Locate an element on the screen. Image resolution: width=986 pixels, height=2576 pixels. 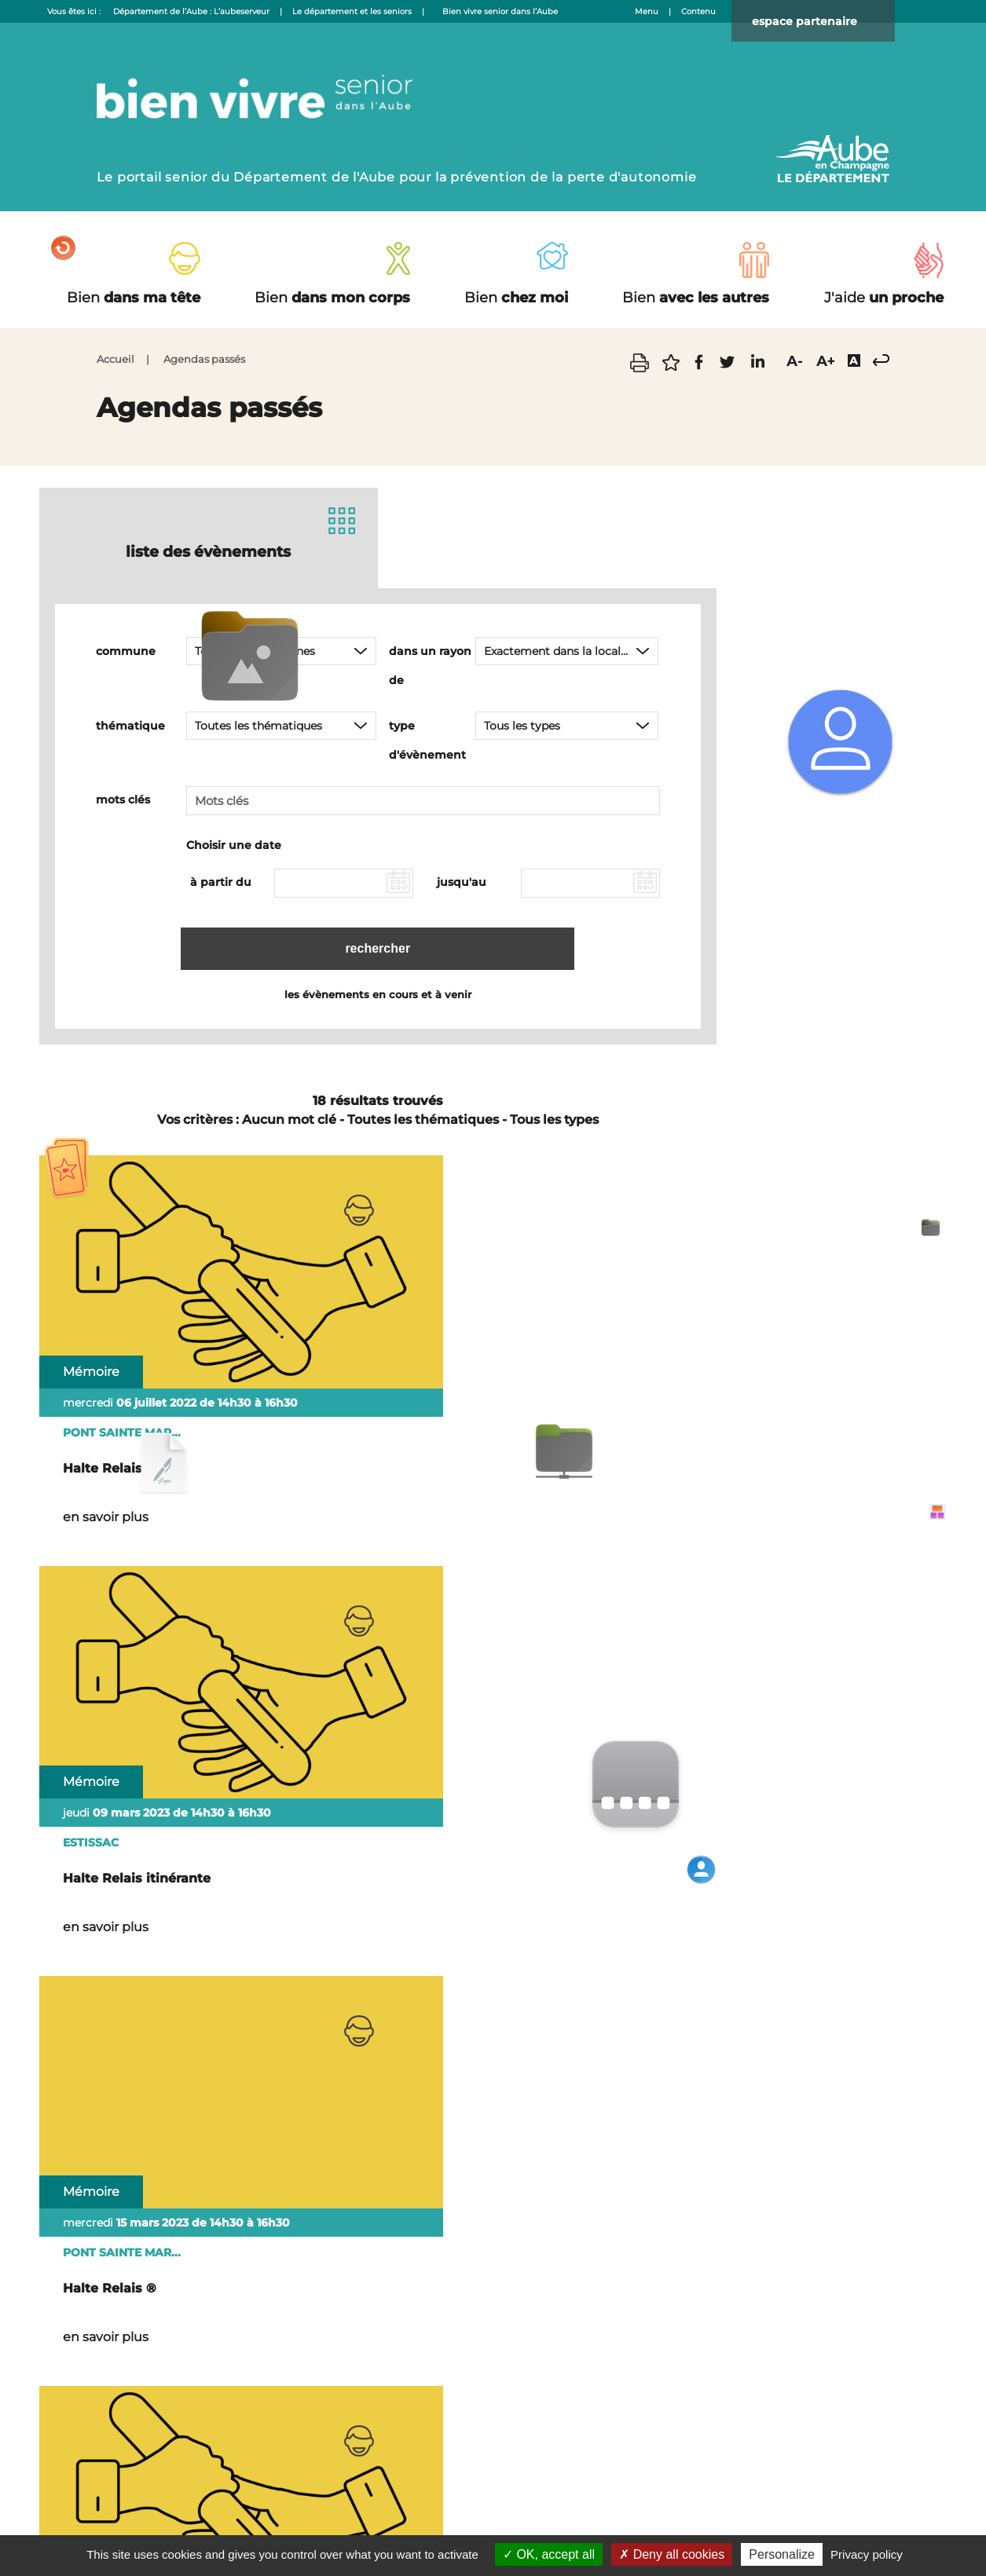
indicates a folder is currently open or expanded is located at coordinates (930, 1227).